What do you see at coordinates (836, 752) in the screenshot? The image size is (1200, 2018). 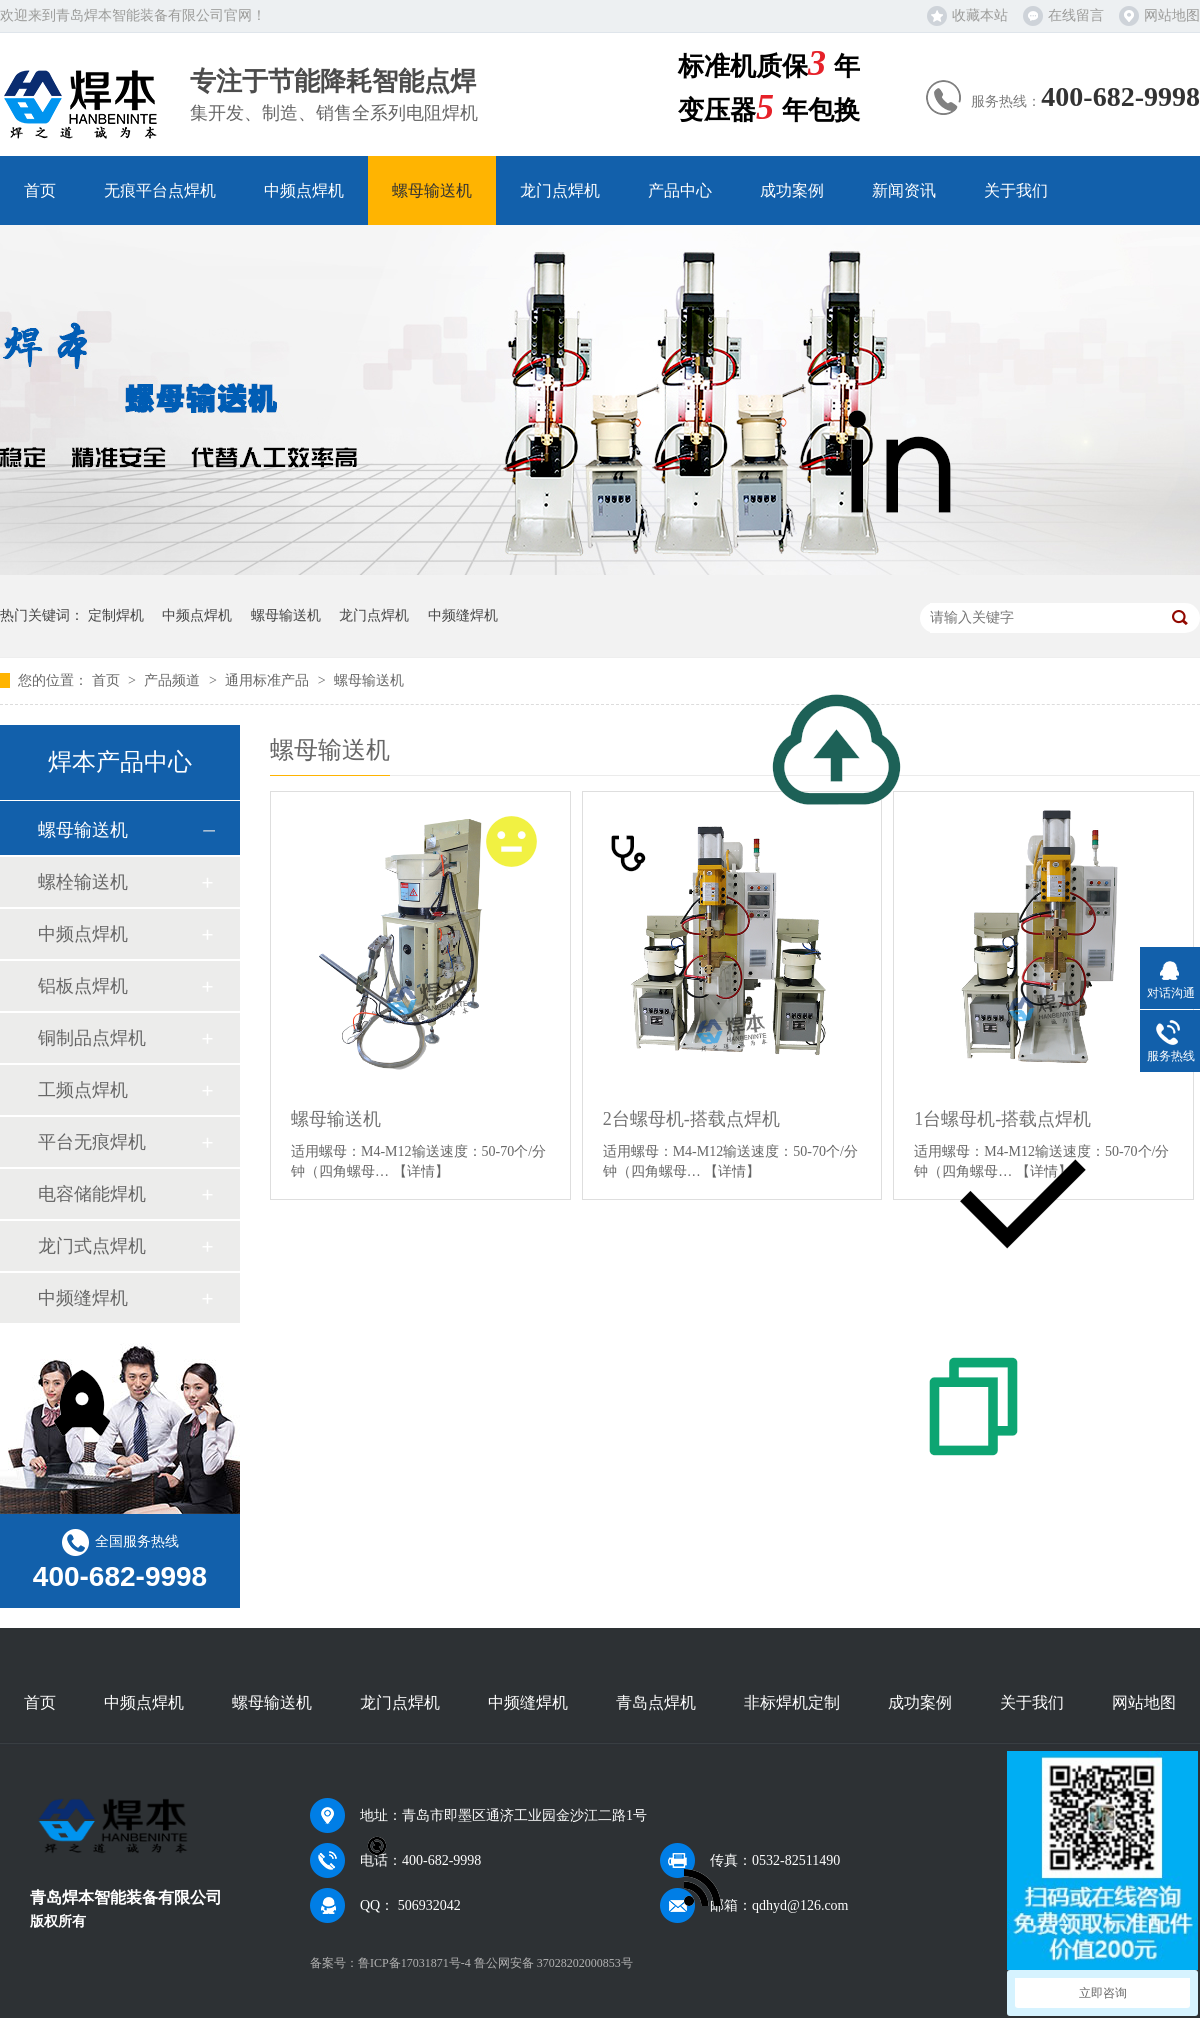 I see `upload file to cloud storage` at bounding box center [836, 752].